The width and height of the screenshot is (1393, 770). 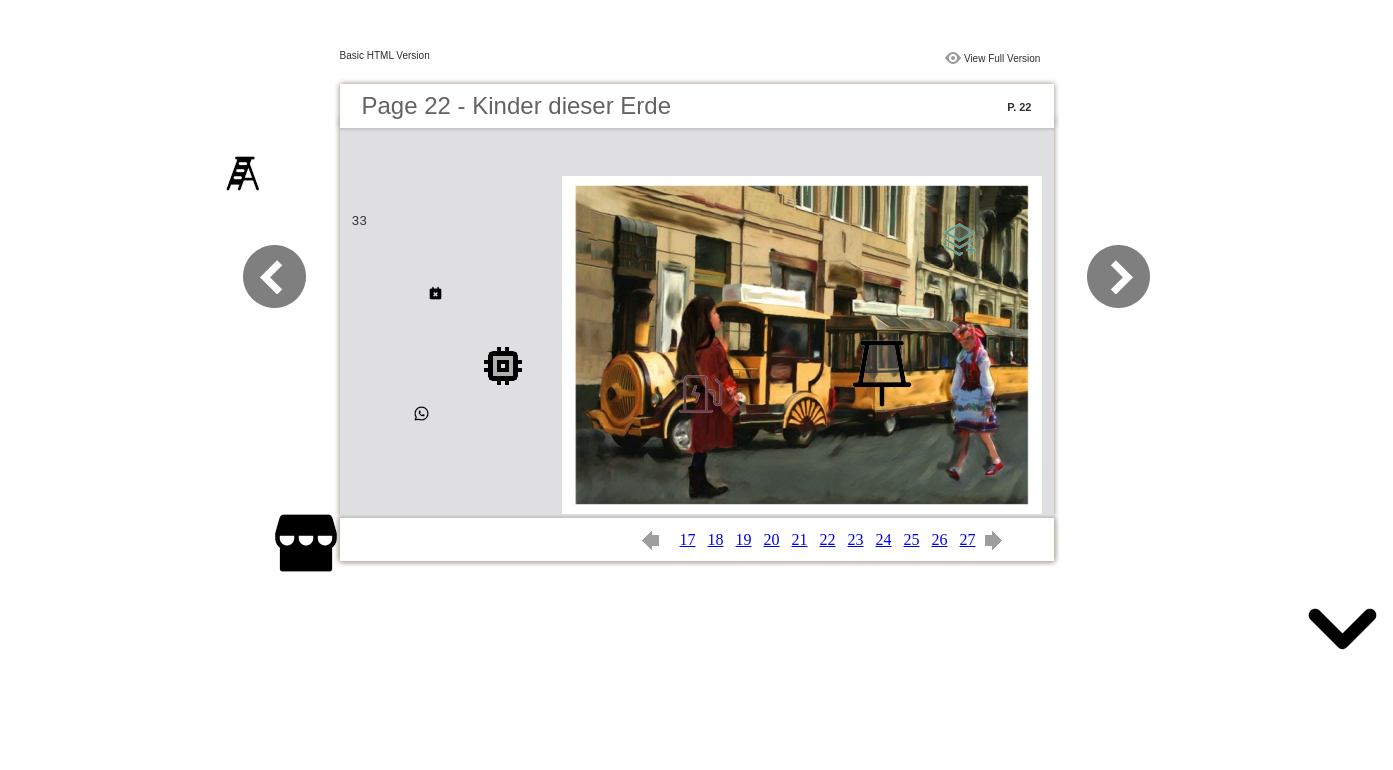 What do you see at coordinates (699, 394) in the screenshot?
I see `find nearby electric vehicle charging stations` at bounding box center [699, 394].